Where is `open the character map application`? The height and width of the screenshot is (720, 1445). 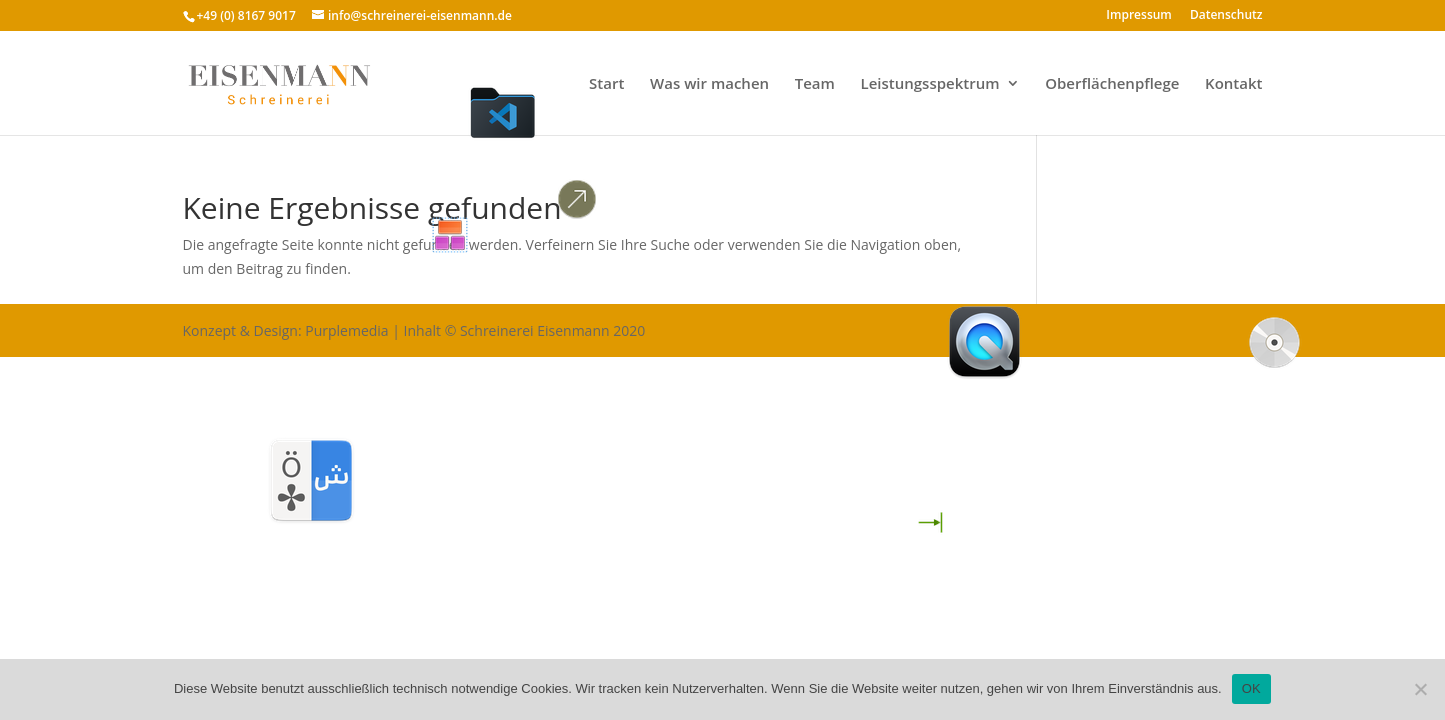
open the character map application is located at coordinates (311, 480).